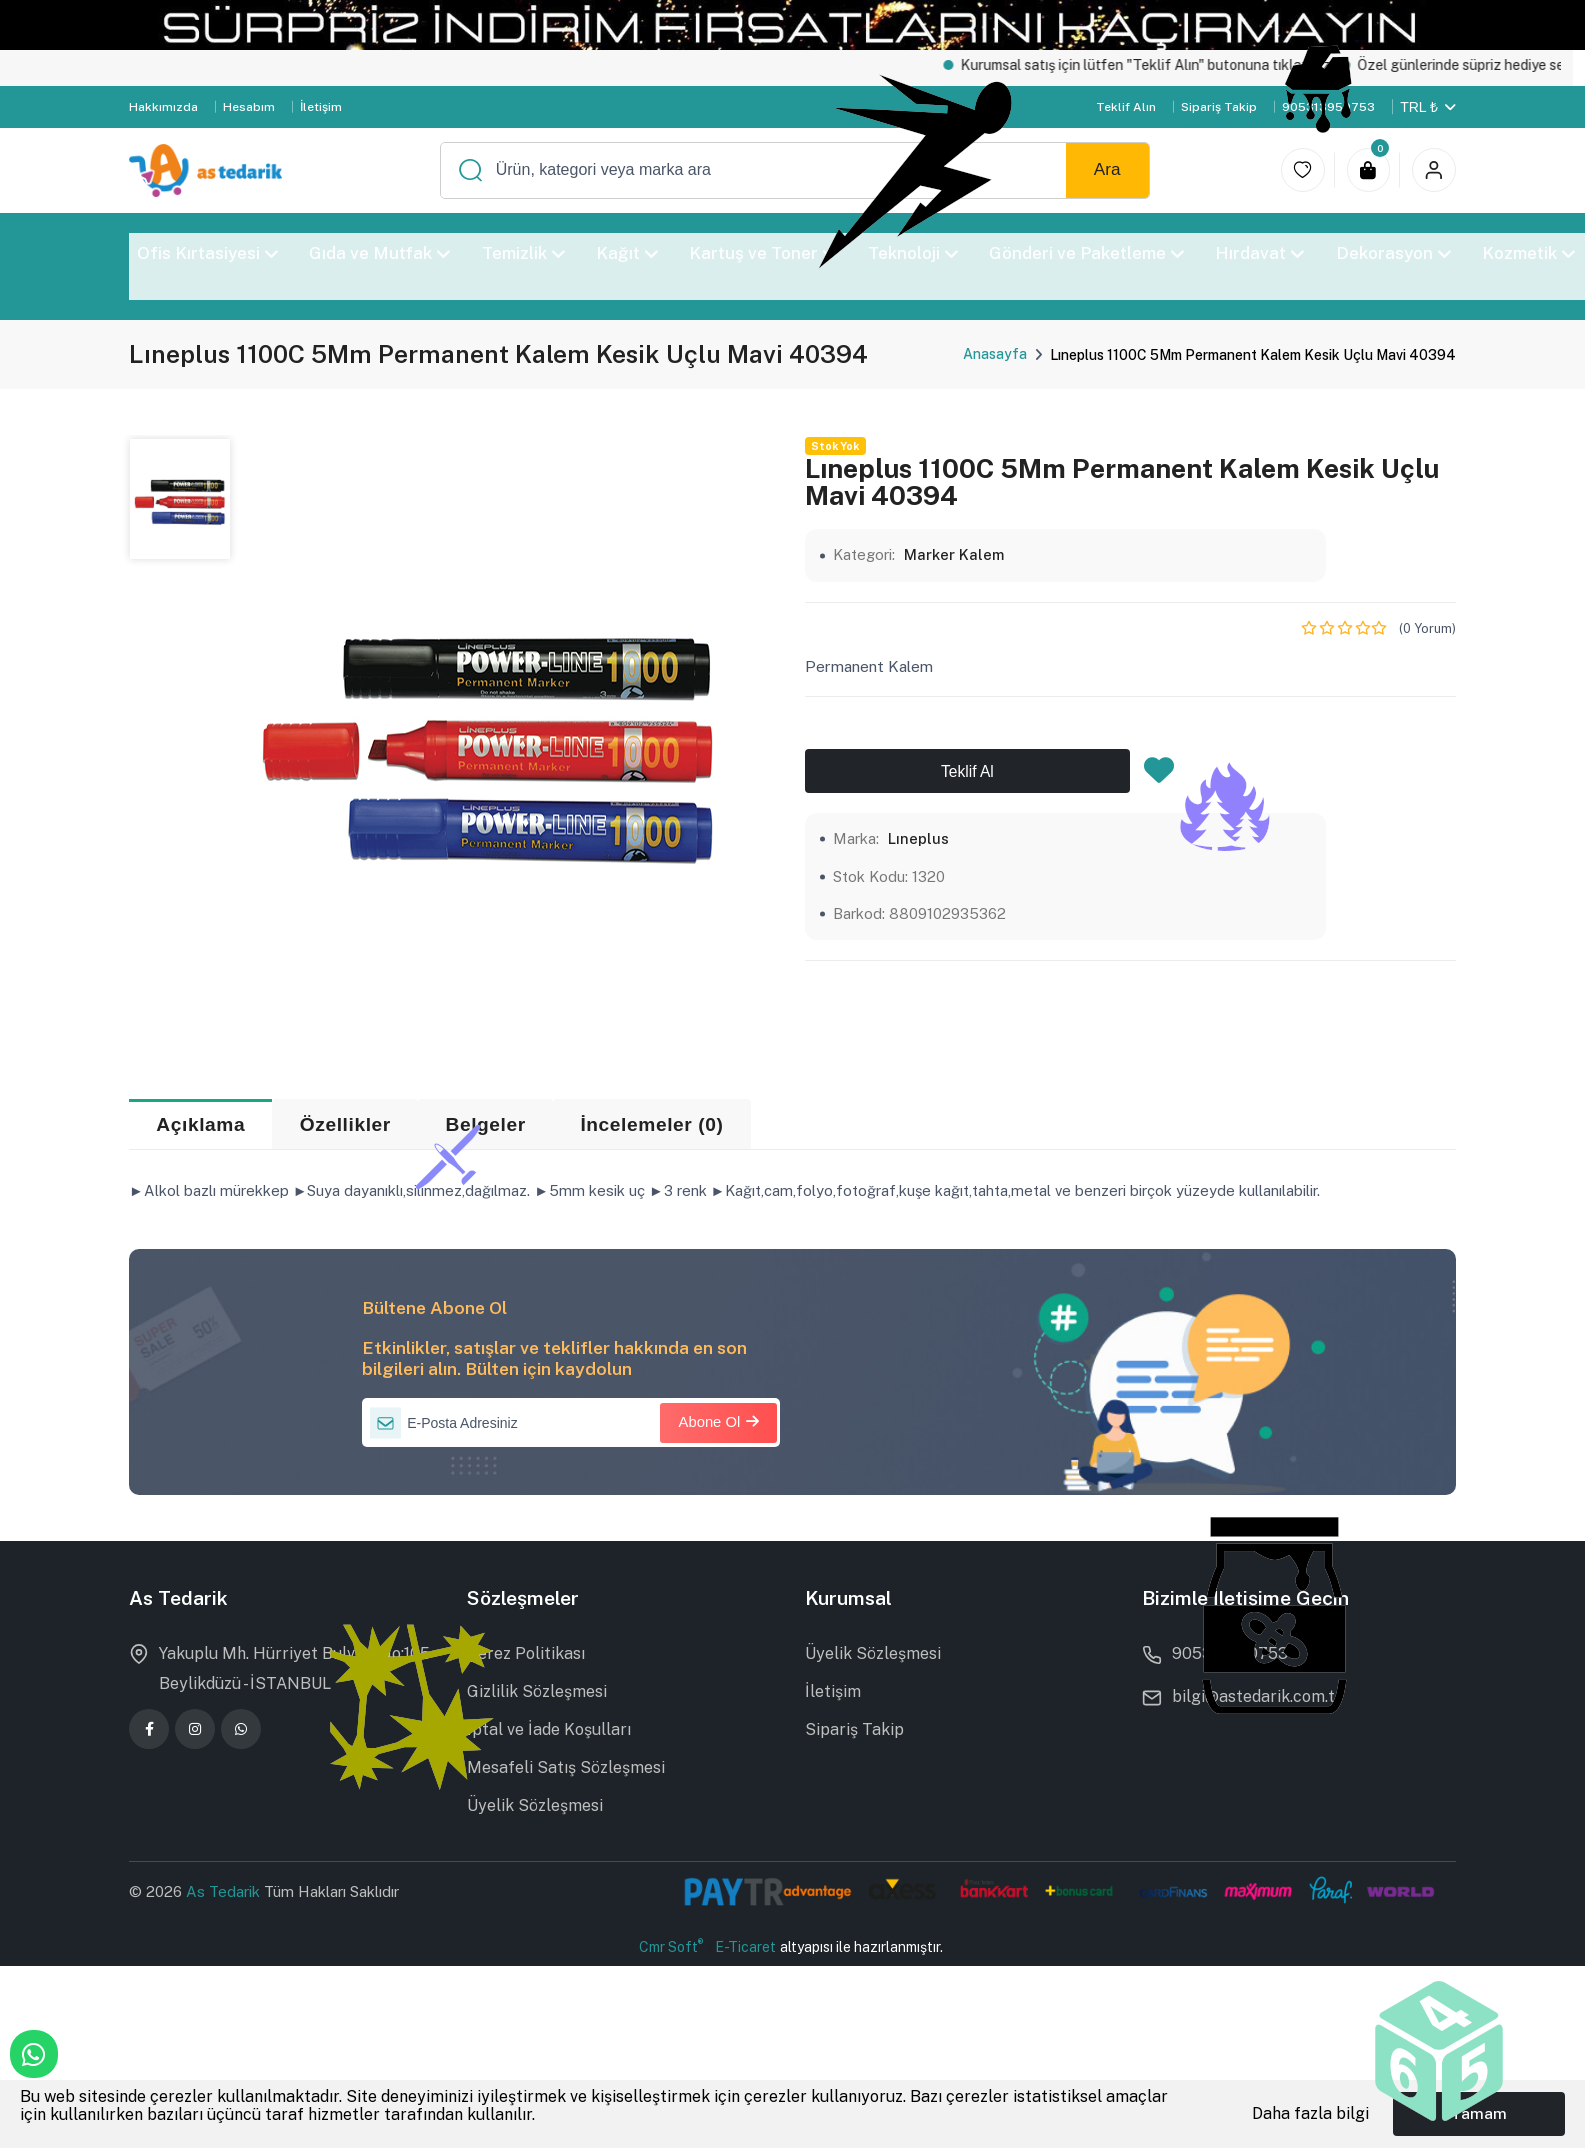 Image resolution: width=1585 pixels, height=2148 pixels. What do you see at coordinates (1439, 2052) in the screenshot?
I see `roll dice or randomize selection` at bounding box center [1439, 2052].